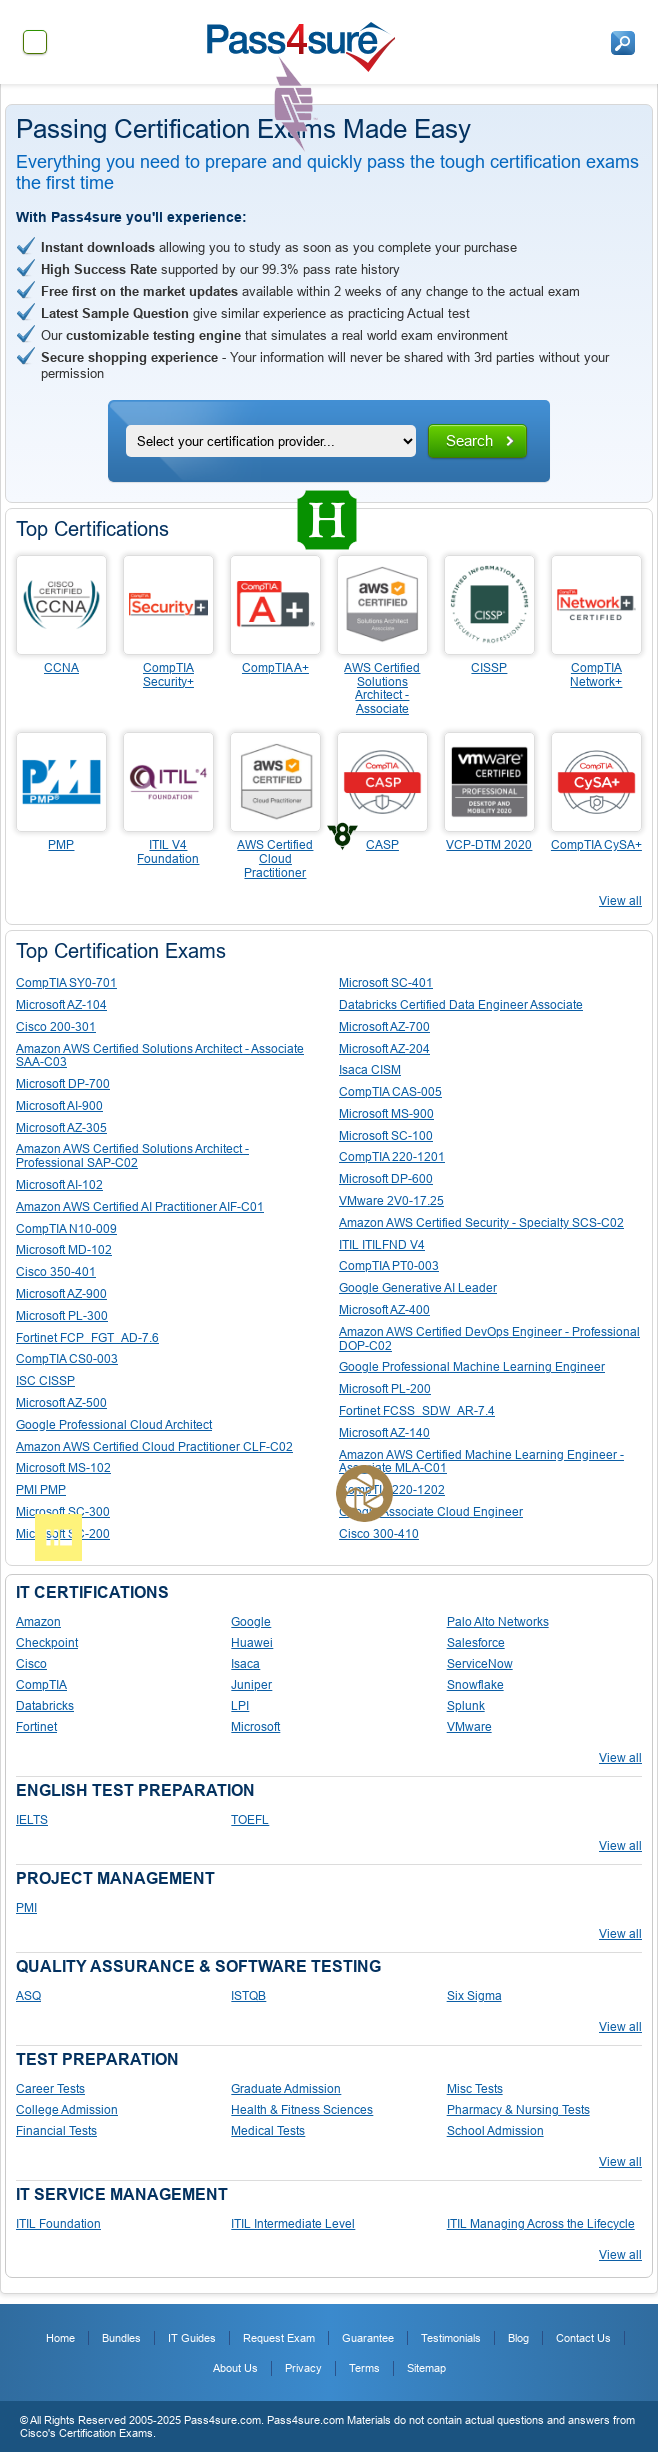  Describe the element at coordinates (327, 520) in the screenshot. I see `hire a helper logo` at that location.